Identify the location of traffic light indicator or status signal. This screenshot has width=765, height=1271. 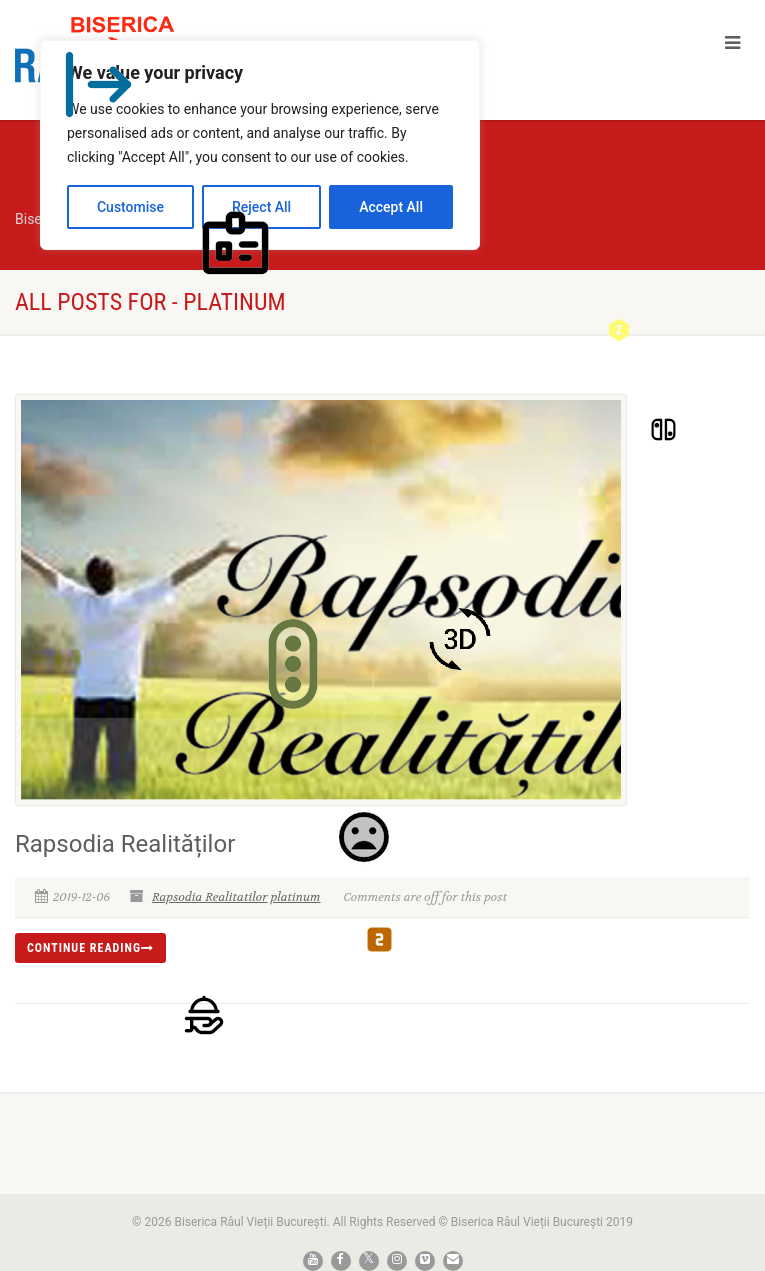
(293, 664).